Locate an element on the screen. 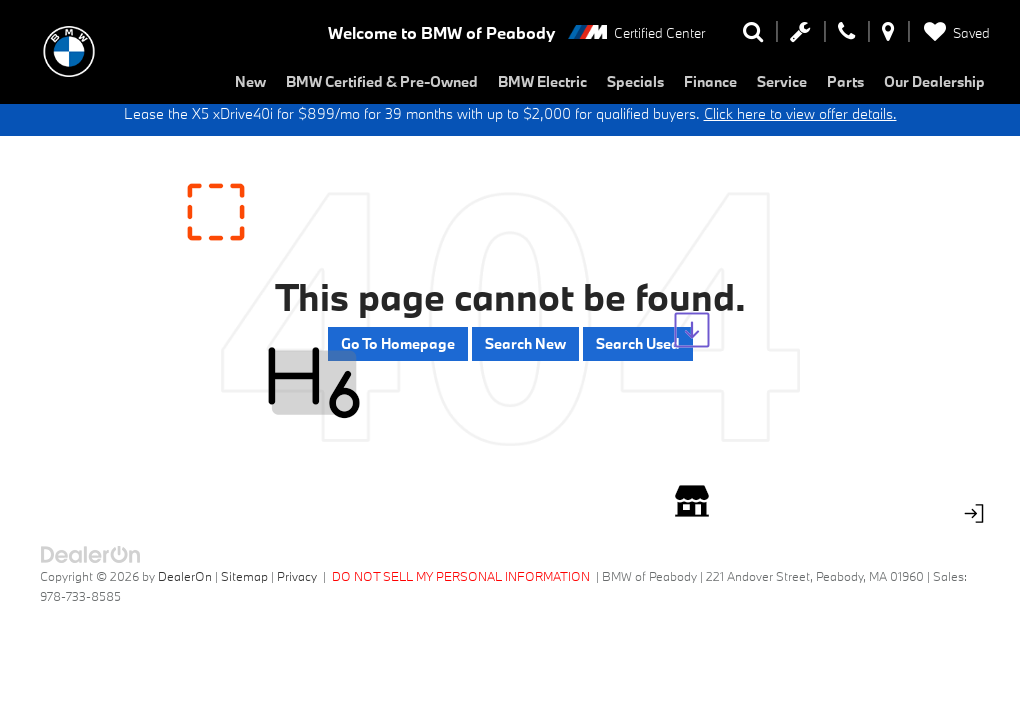  download file or content is located at coordinates (692, 330).